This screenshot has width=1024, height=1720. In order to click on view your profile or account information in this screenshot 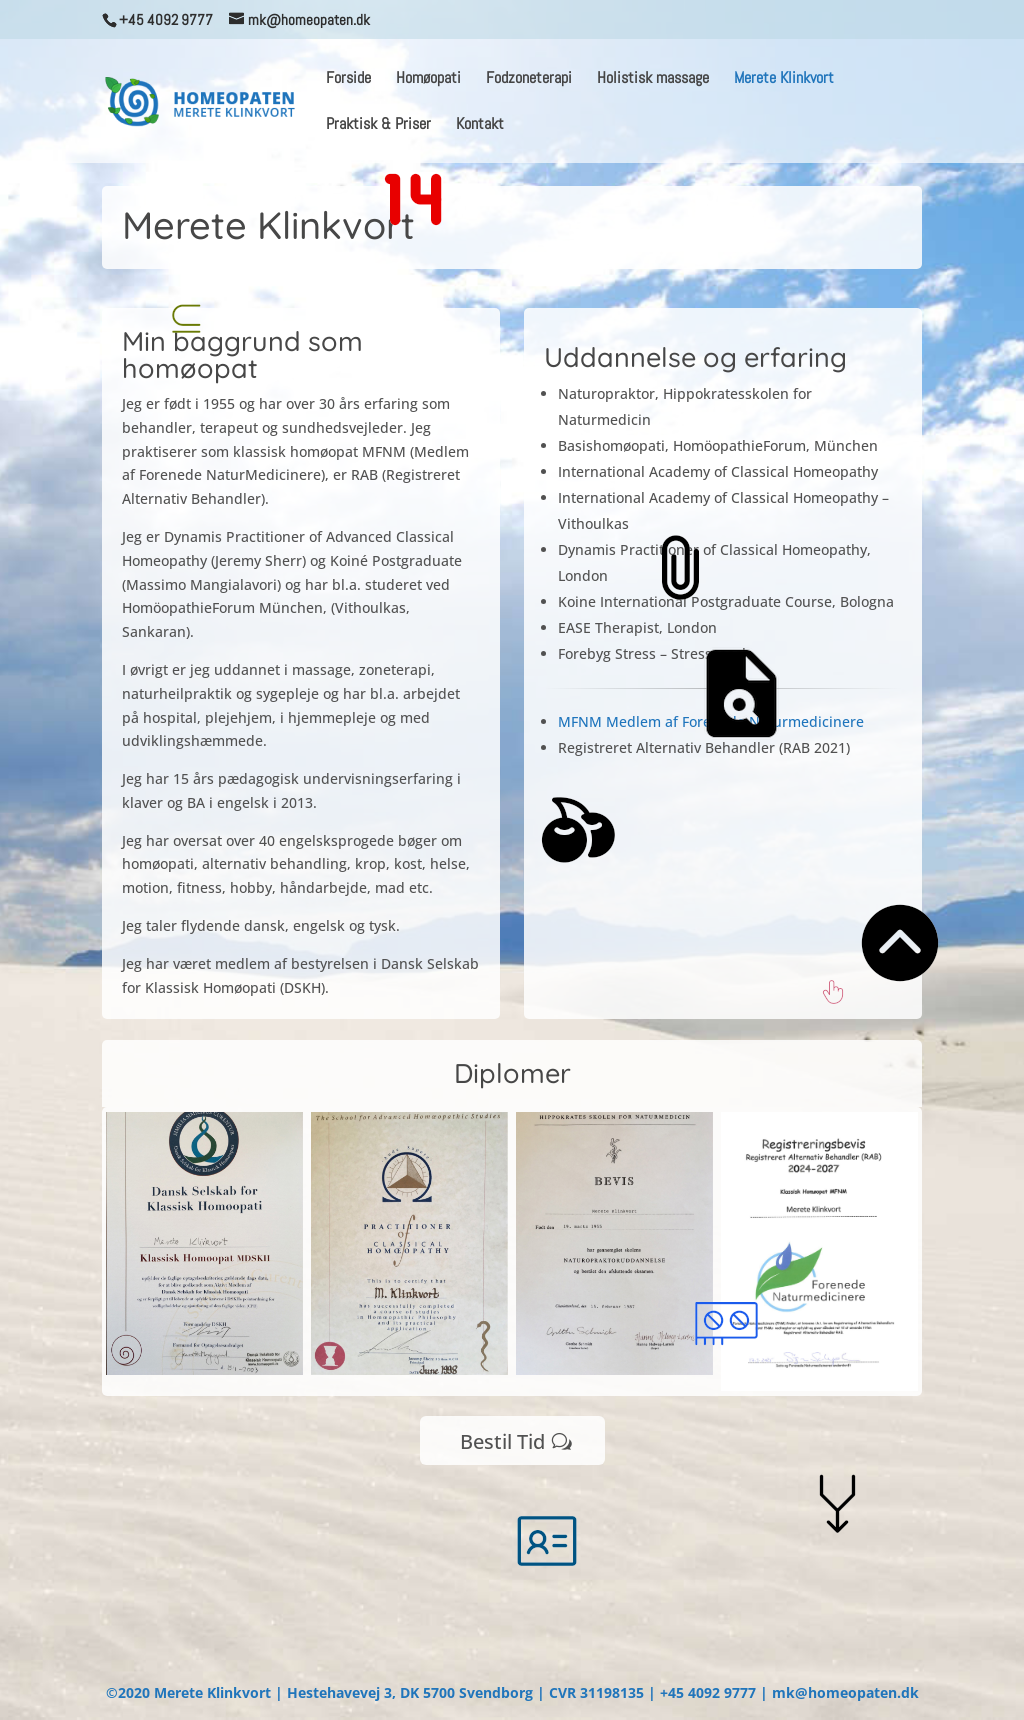, I will do `click(547, 1541)`.